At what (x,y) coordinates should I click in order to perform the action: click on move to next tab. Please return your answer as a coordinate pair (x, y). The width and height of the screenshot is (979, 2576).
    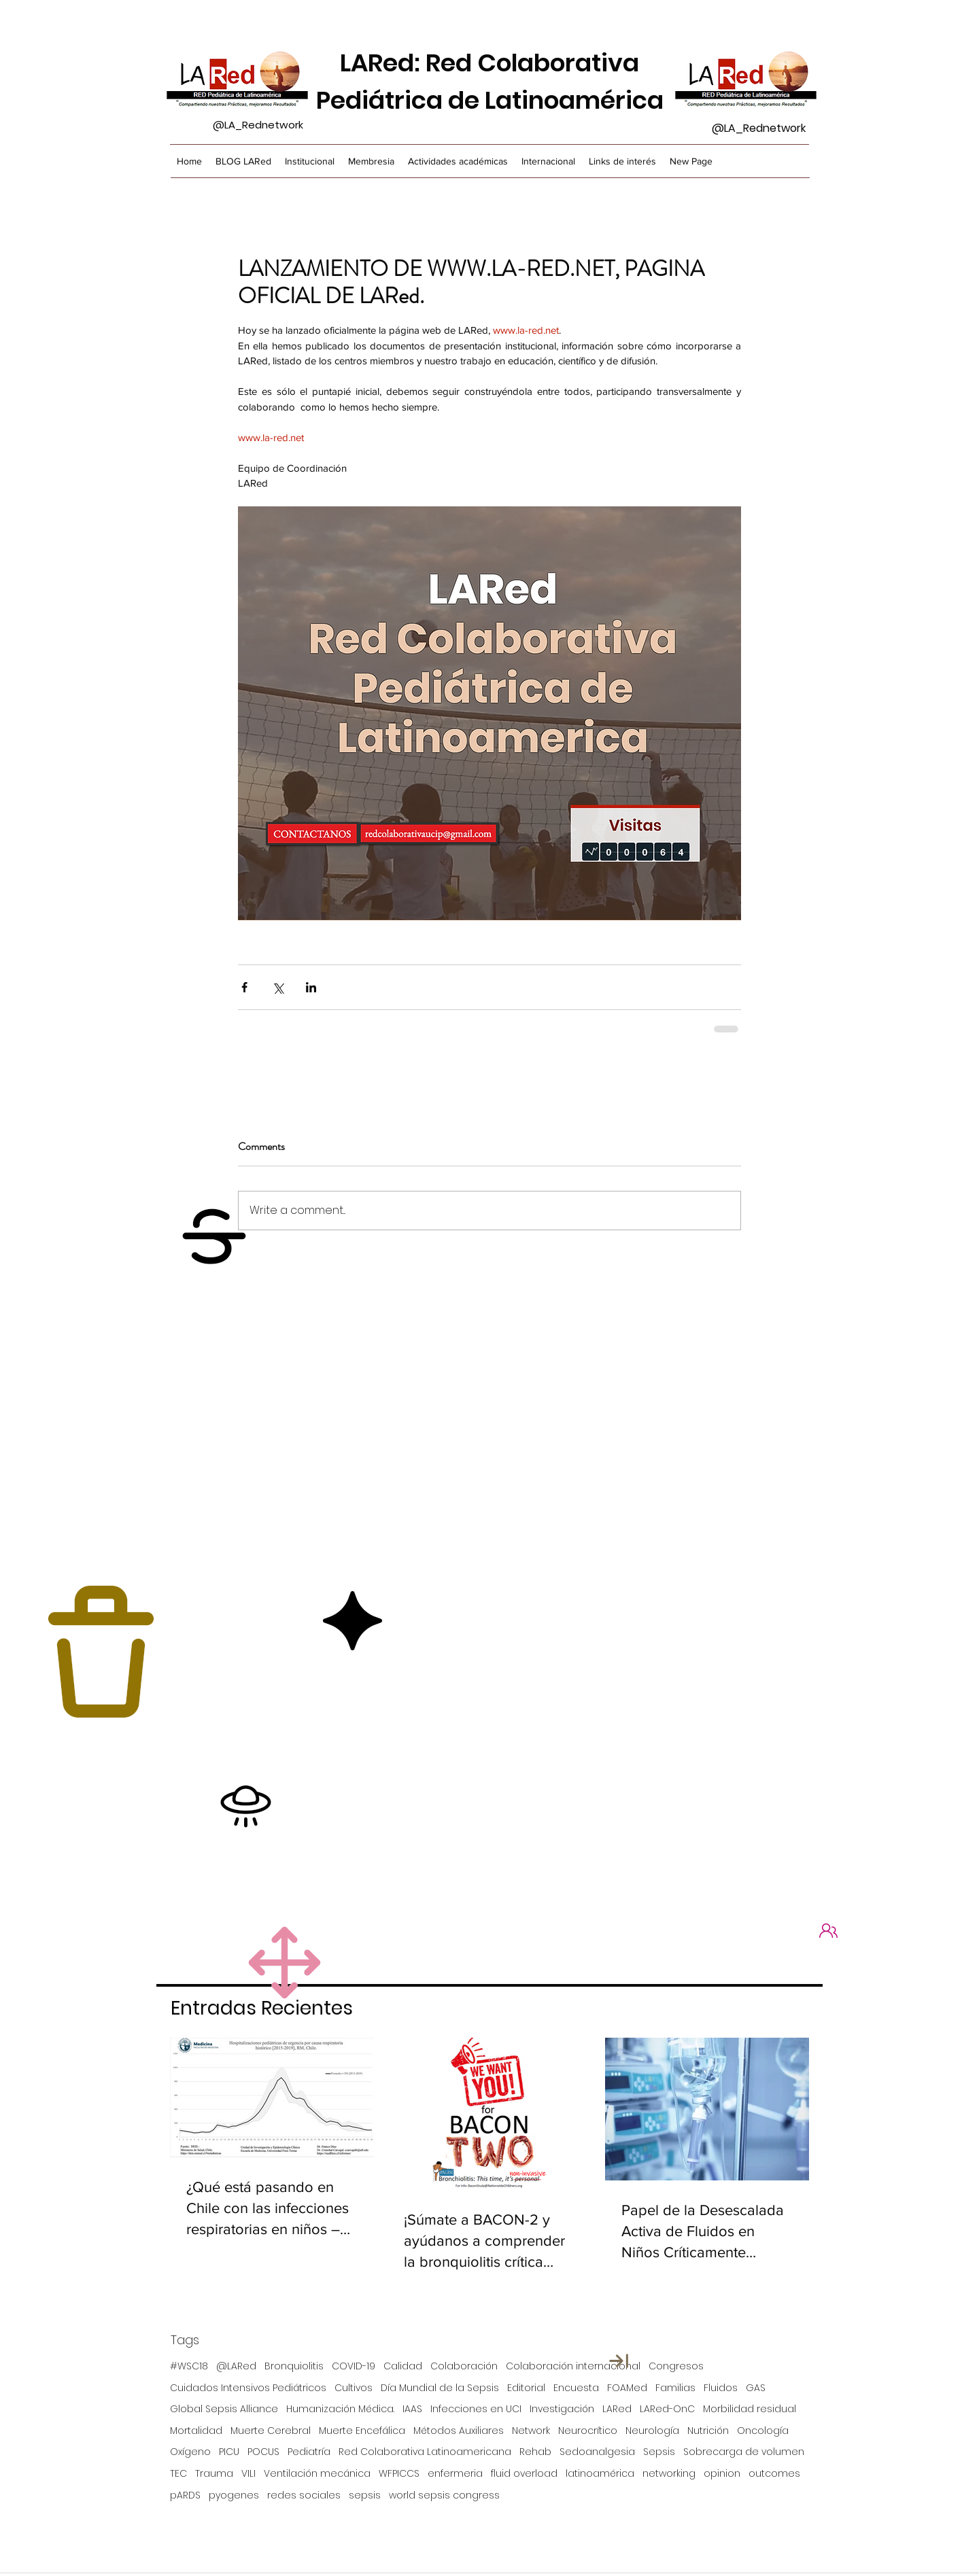
    Looking at the image, I should click on (619, 2361).